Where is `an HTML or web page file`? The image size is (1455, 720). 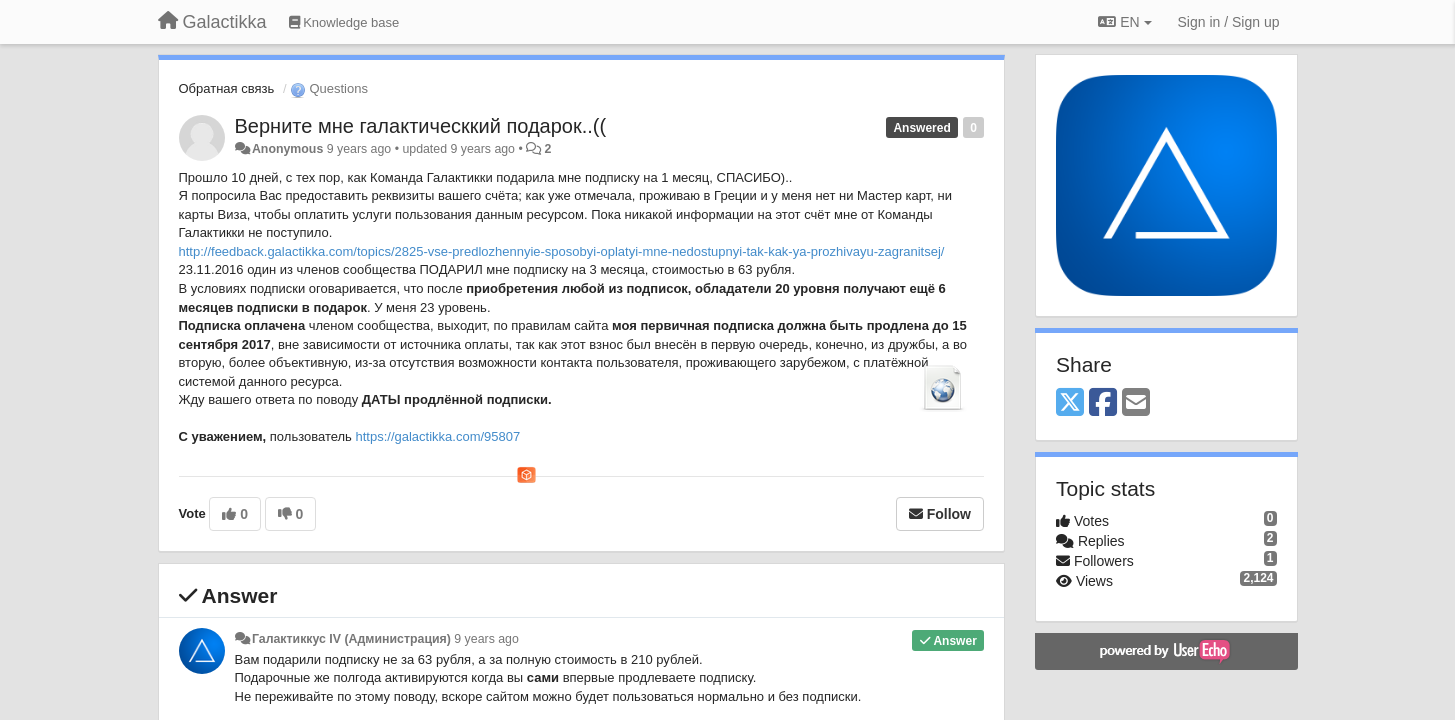 an HTML or web page file is located at coordinates (943, 387).